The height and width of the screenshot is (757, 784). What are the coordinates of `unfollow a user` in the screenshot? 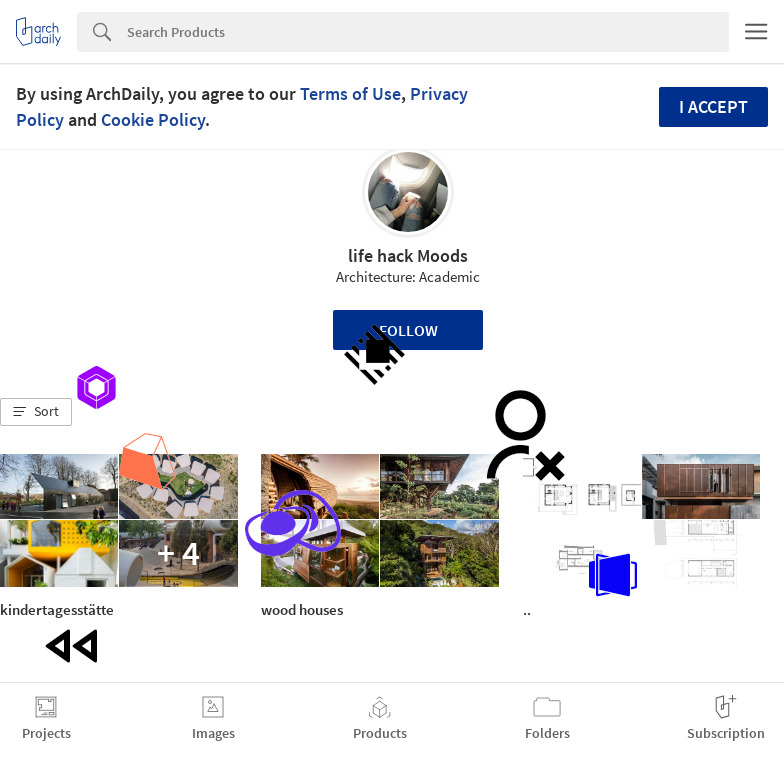 It's located at (520, 436).